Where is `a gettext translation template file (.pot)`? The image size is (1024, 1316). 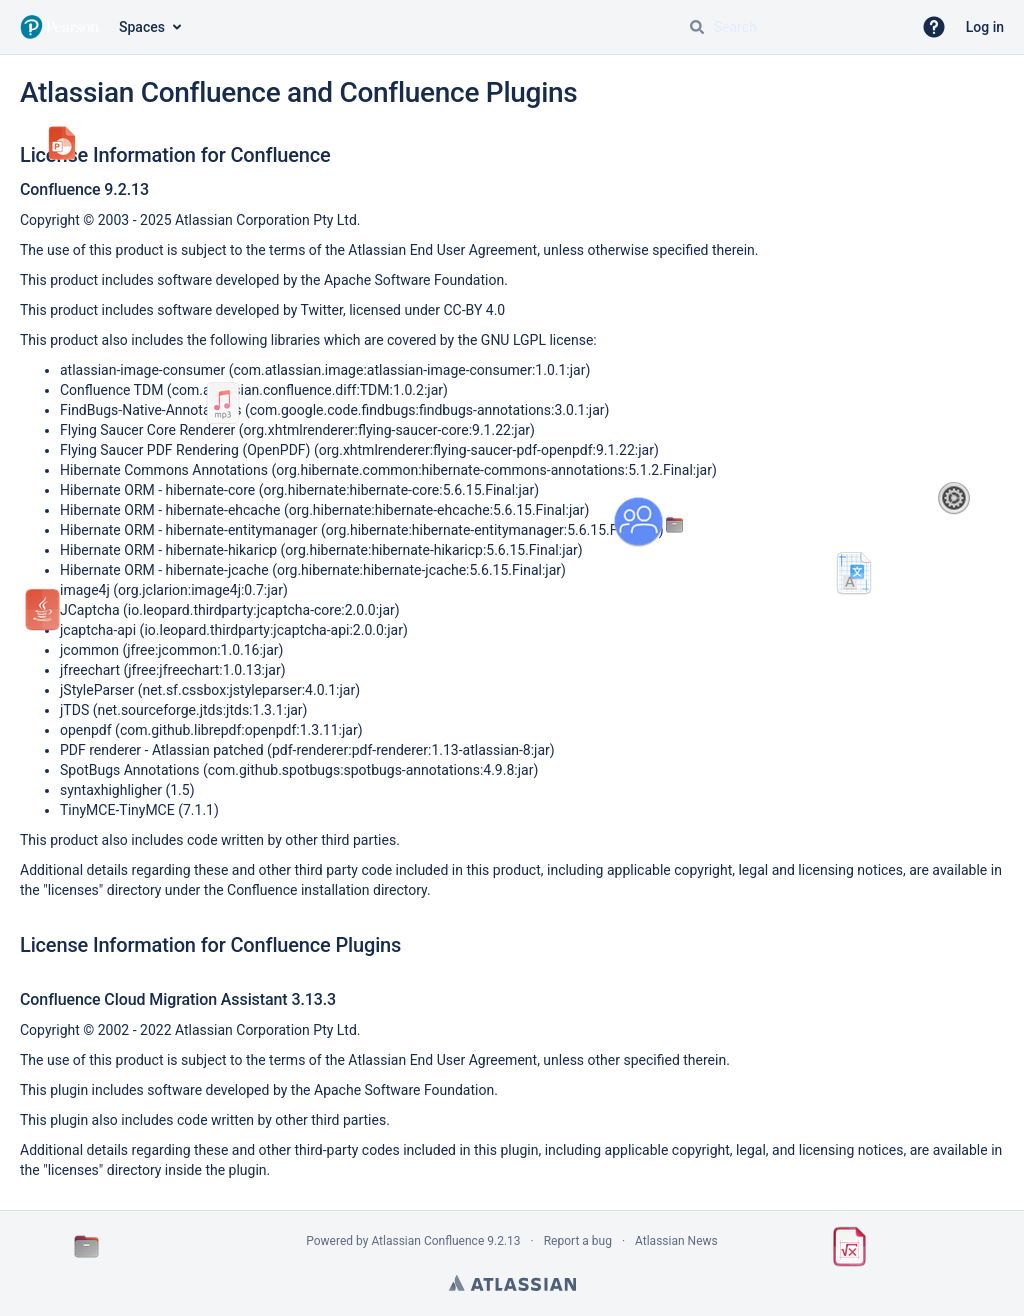
a gettext translation template file (.pot) is located at coordinates (854, 573).